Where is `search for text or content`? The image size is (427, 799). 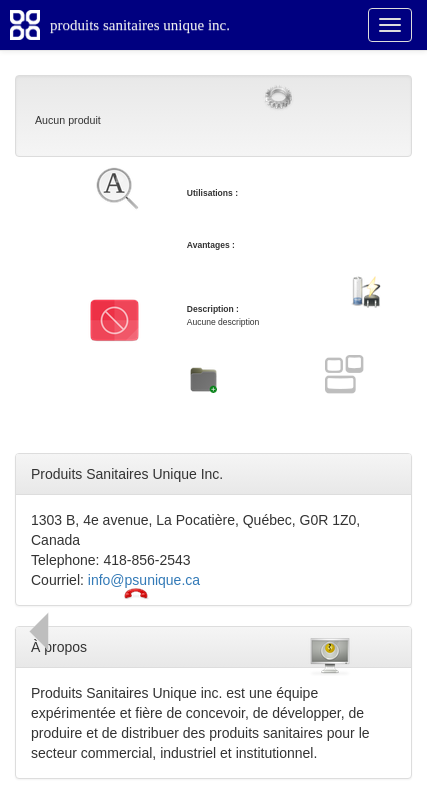
search for text or content is located at coordinates (117, 188).